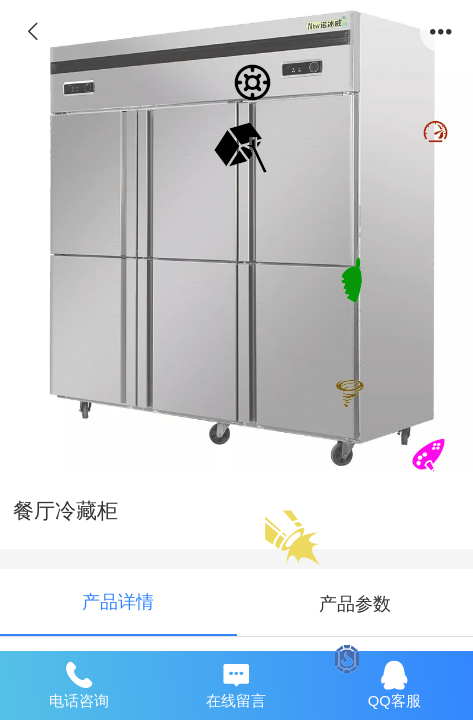  I want to click on indicates wind or tornado weather condition, so click(350, 393).